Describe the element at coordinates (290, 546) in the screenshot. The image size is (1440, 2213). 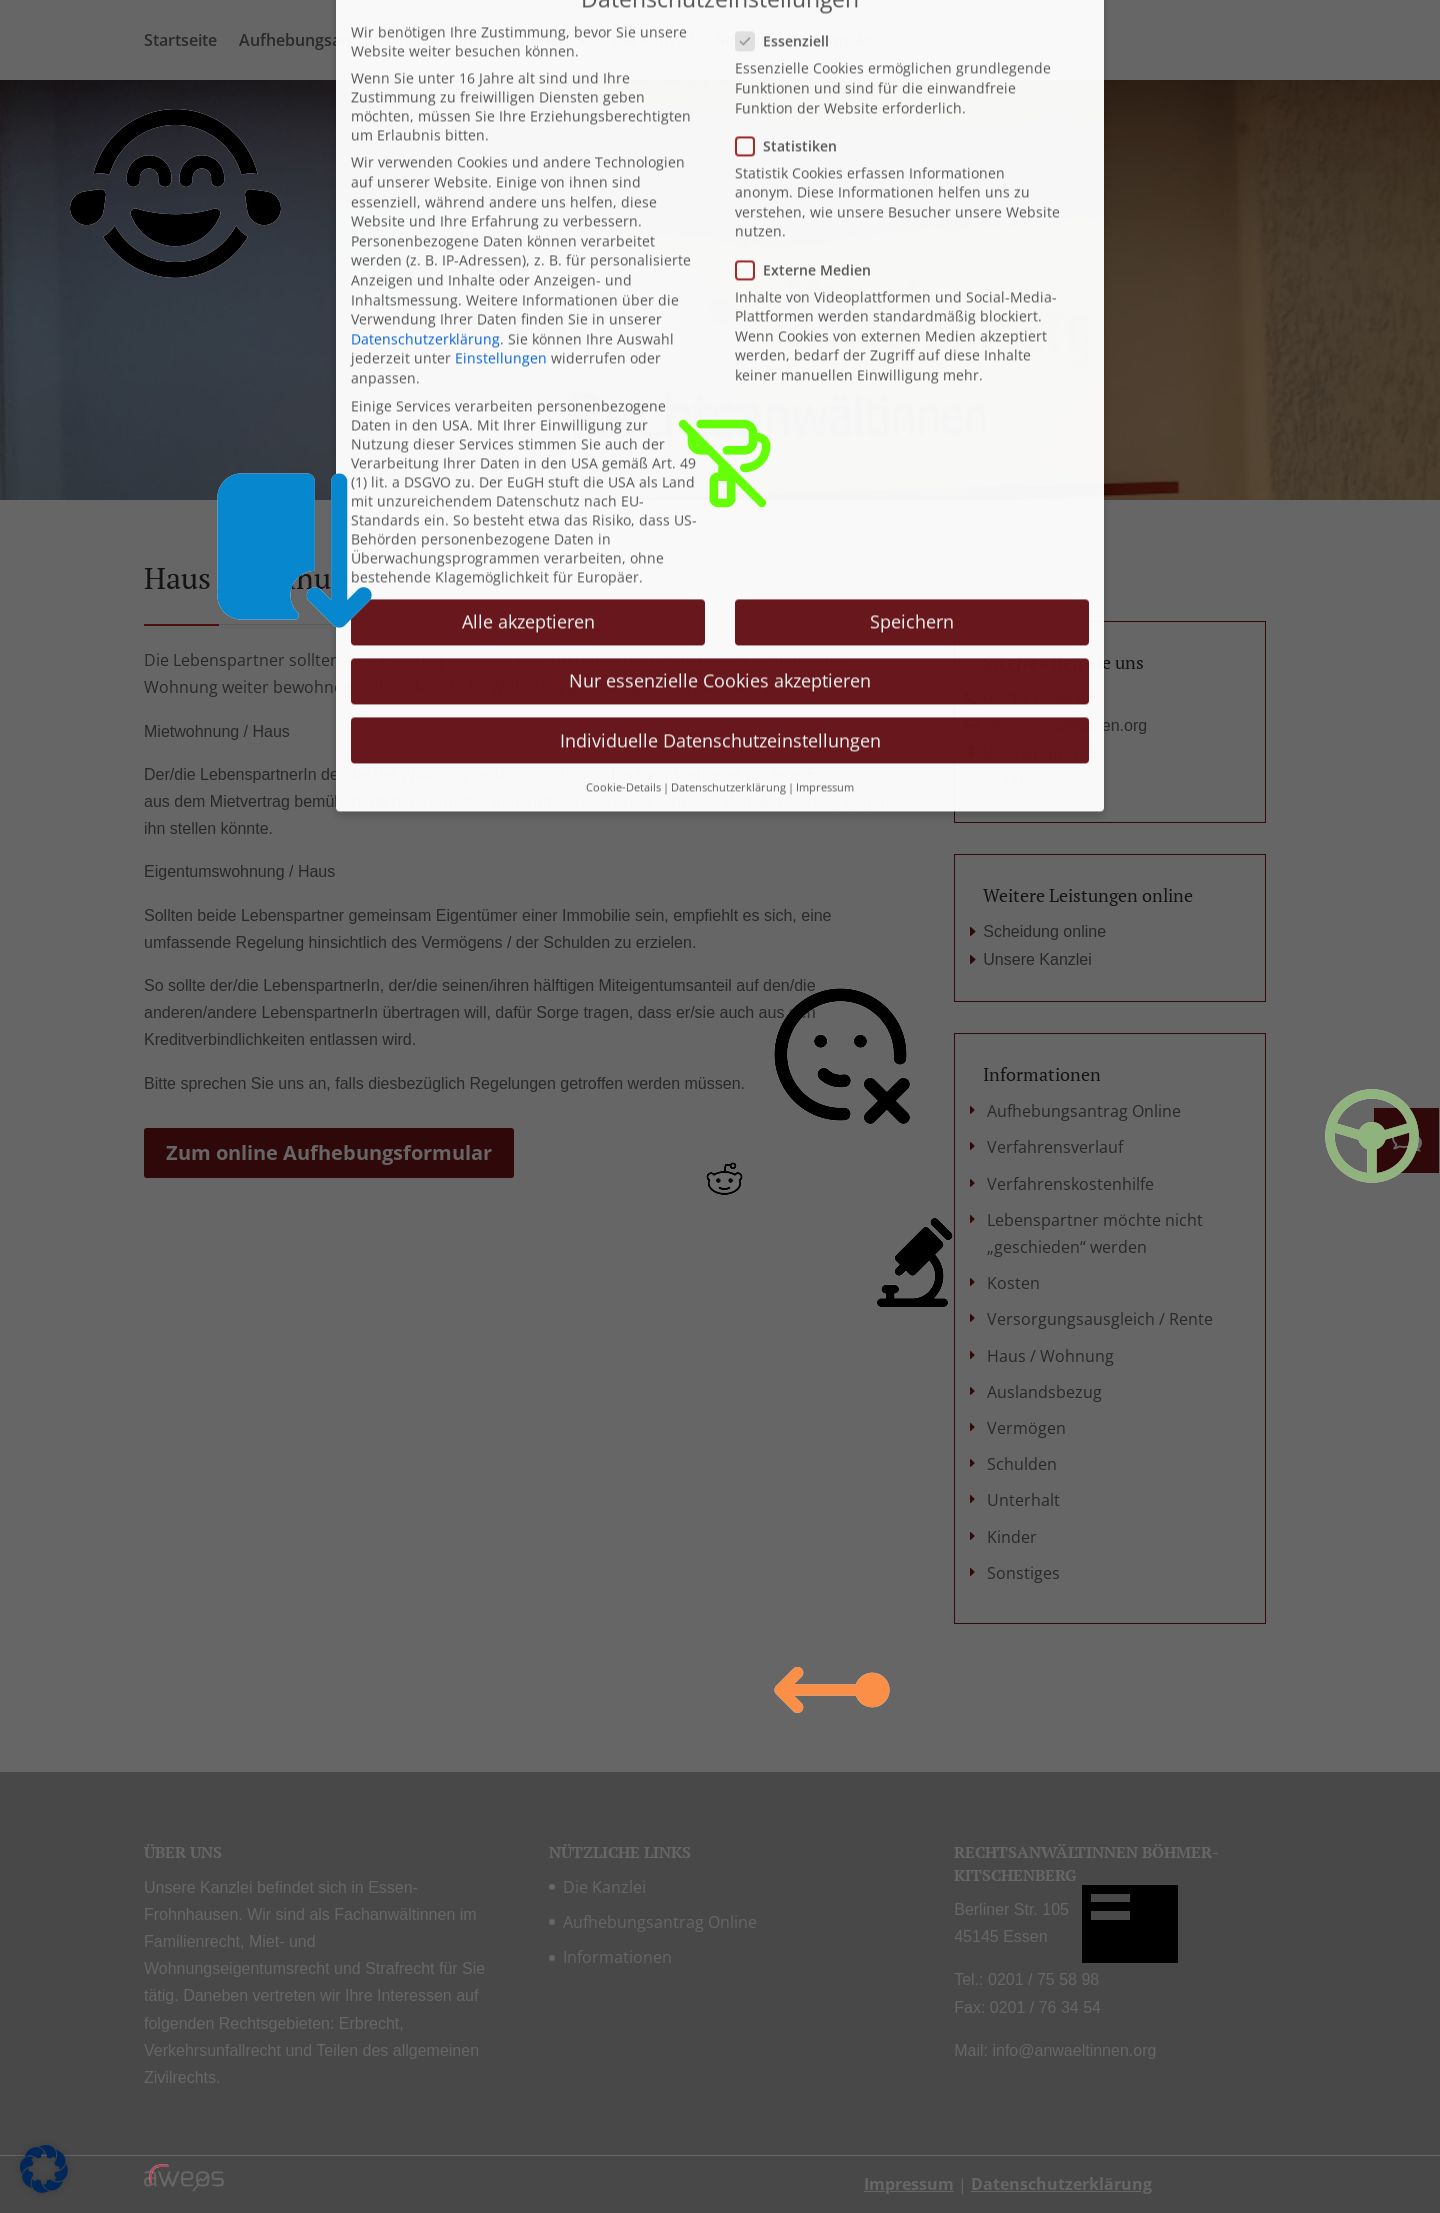
I see `auto-fit content to bottom of container` at that location.